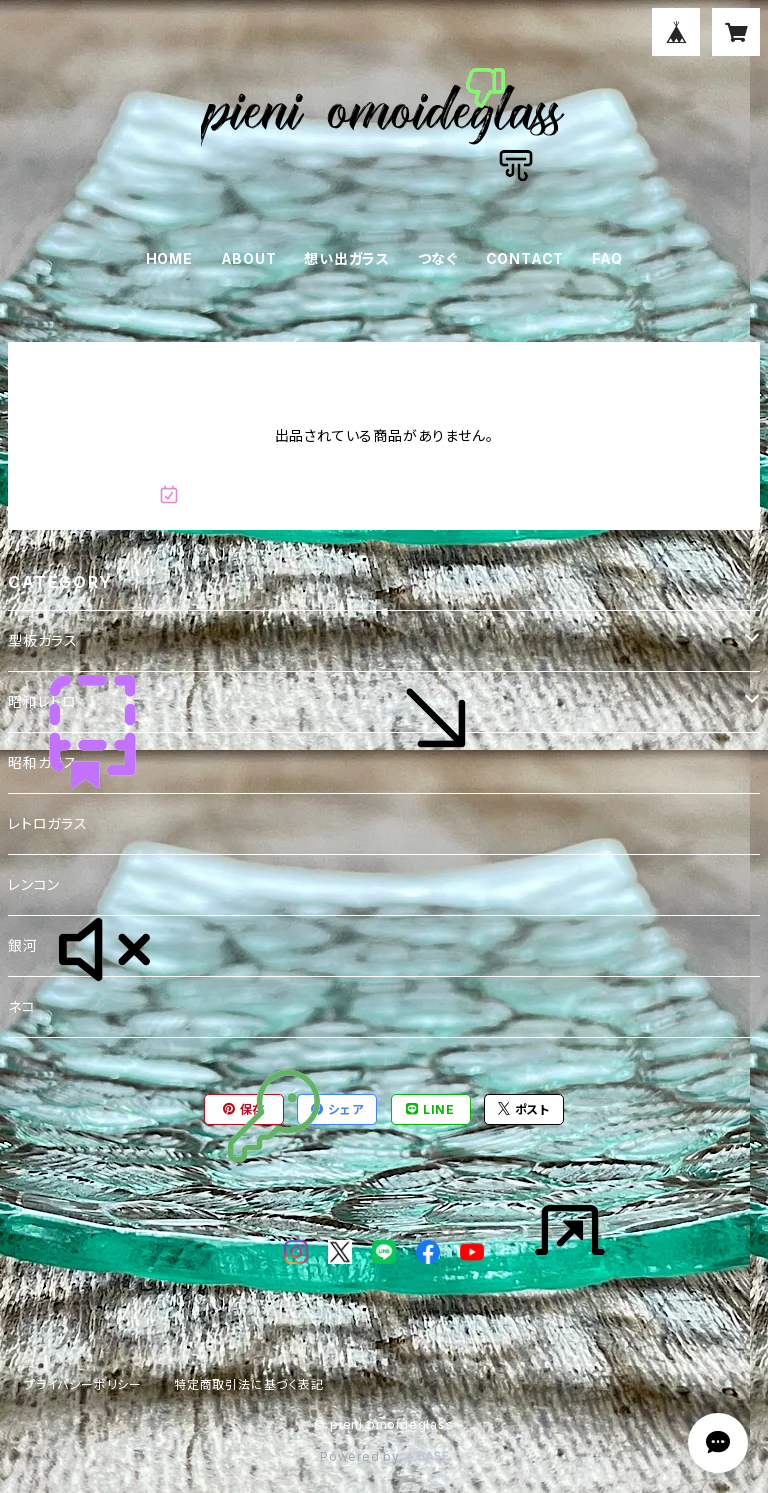  What do you see at coordinates (169, 495) in the screenshot?
I see `confirm or complete a scheduled event` at bounding box center [169, 495].